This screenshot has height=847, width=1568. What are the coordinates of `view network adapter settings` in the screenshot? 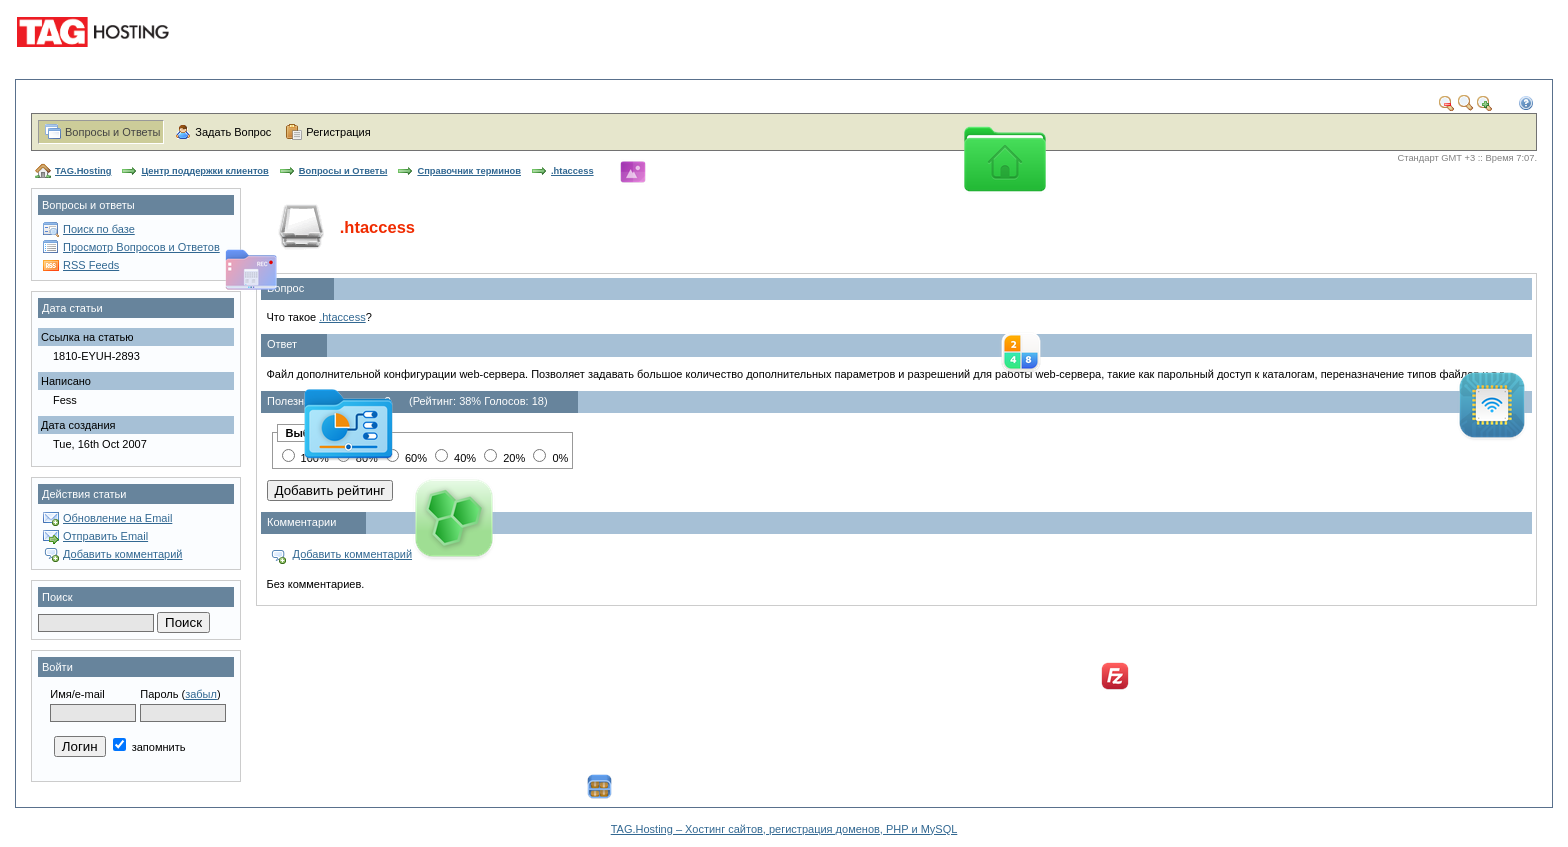 It's located at (1492, 405).